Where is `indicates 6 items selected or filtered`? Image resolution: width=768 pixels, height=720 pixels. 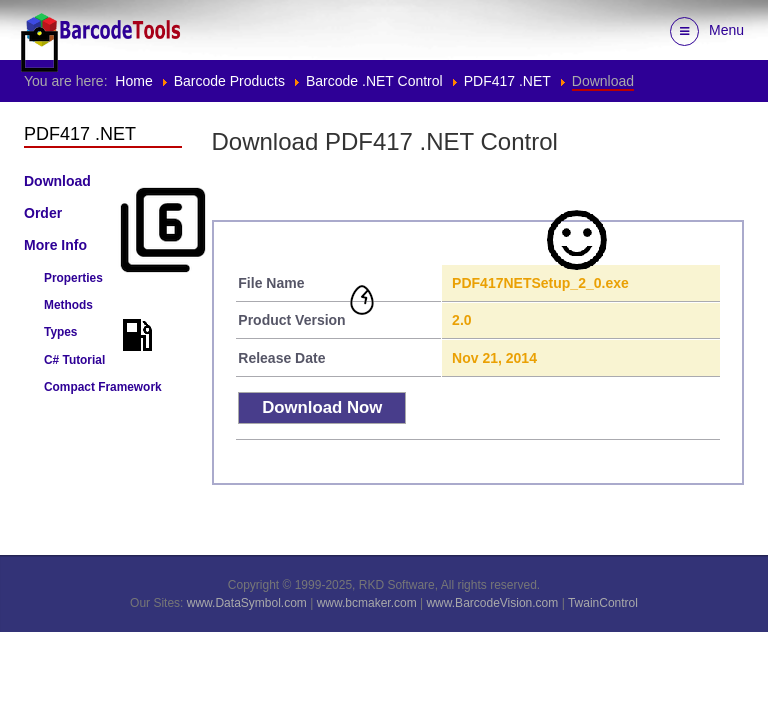 indicates 6 items selected or filtered is located at coordinates (163, 230).